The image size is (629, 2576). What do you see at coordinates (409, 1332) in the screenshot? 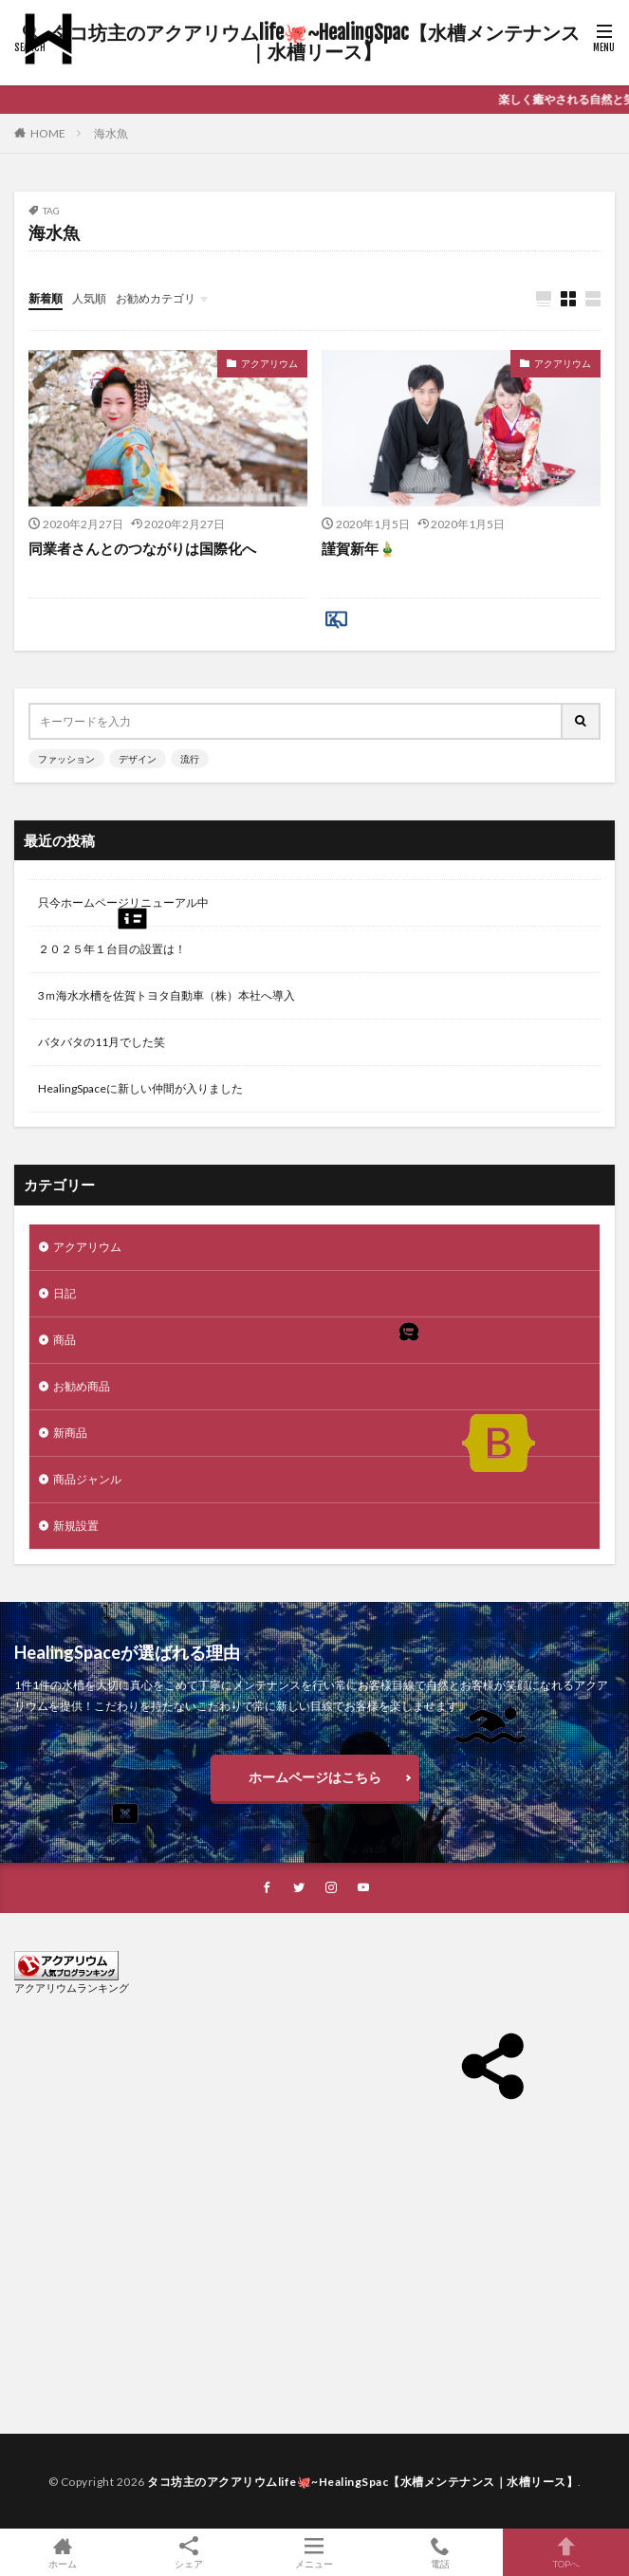
I see `visit wpbeginner wordpress tutorials` at bounding box center [409, 1332].